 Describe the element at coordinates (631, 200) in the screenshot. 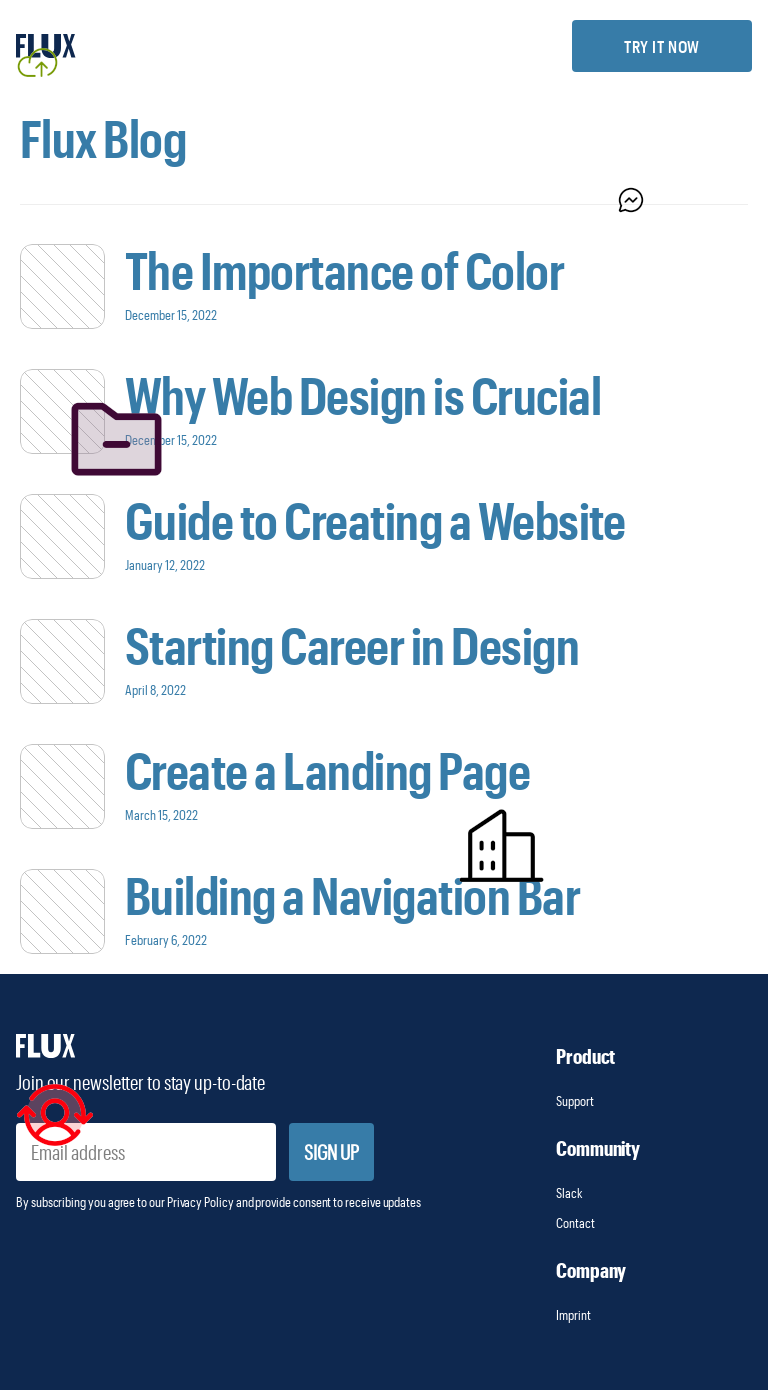

I see `open Facebook Messenger` at that location.